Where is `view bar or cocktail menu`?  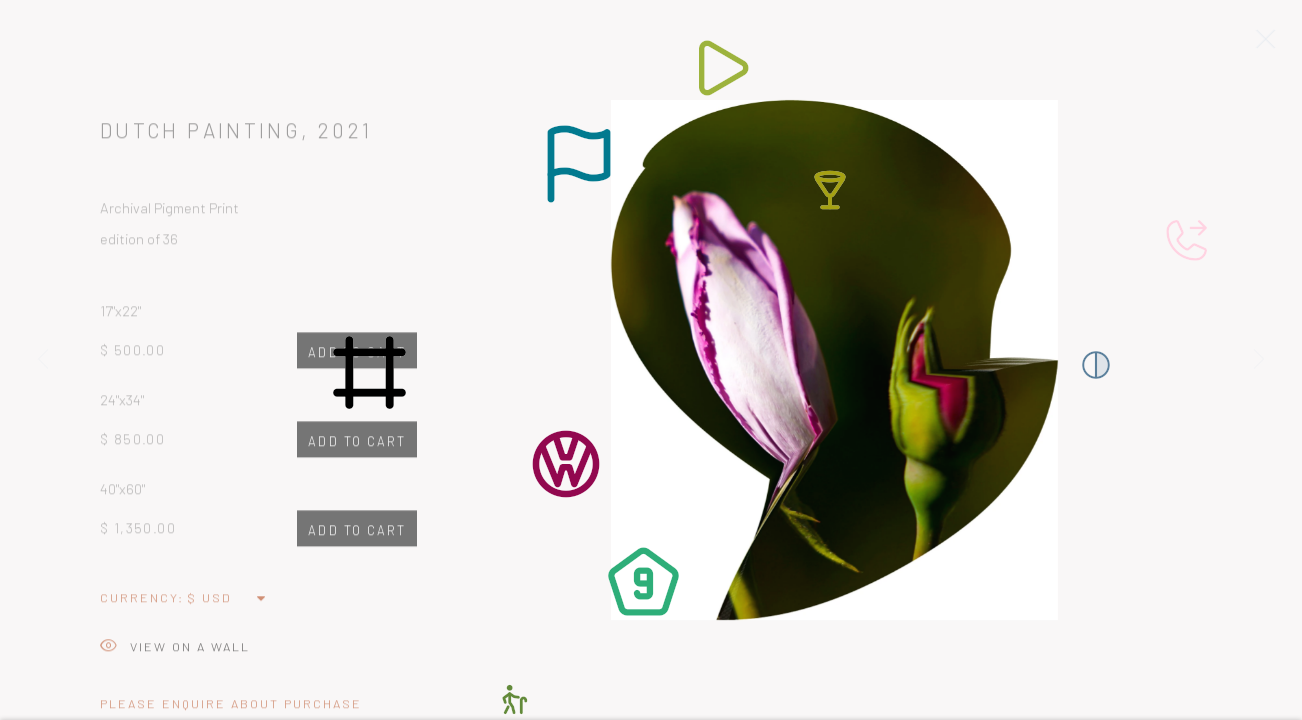
view bar or cocktail menu is located at coordinates (830, 190).